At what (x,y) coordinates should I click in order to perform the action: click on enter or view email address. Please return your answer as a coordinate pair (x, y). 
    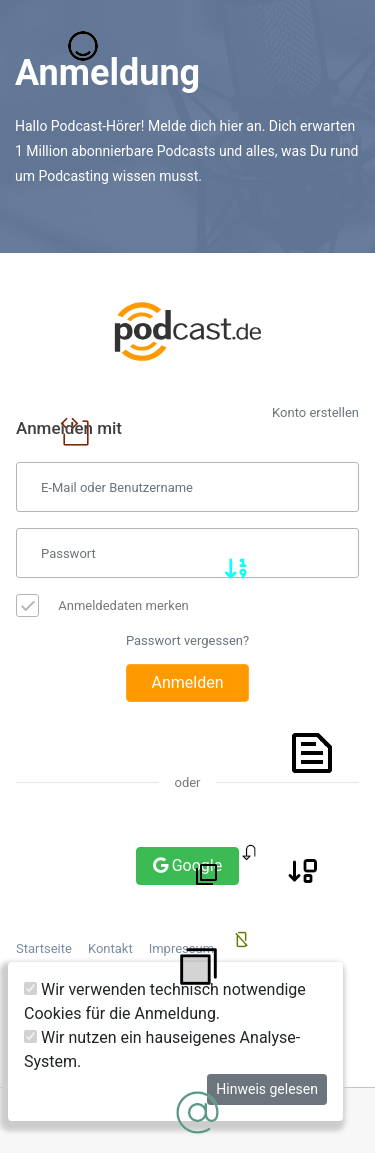
    Looking at the image, I should click on (197, 1112).